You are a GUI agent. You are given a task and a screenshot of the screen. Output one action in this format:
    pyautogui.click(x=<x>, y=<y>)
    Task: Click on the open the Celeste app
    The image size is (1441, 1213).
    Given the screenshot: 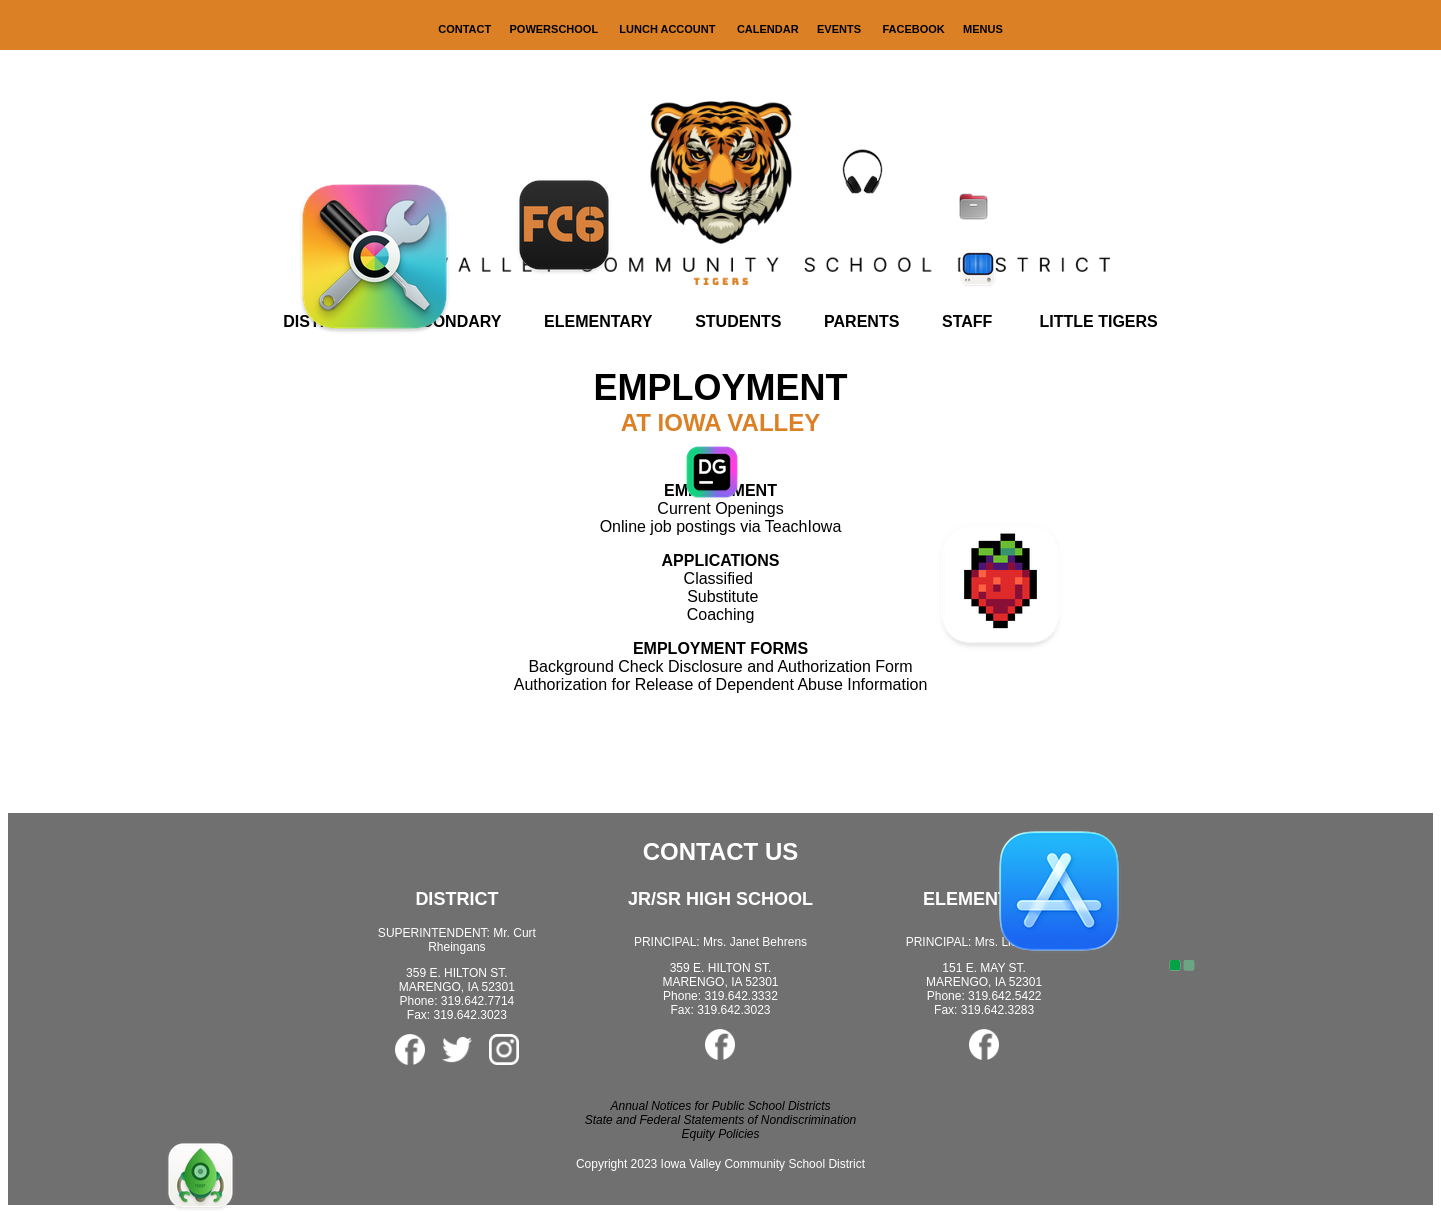 What is the action you would take?
    pyautogui.click(x=1000, y=584)
    